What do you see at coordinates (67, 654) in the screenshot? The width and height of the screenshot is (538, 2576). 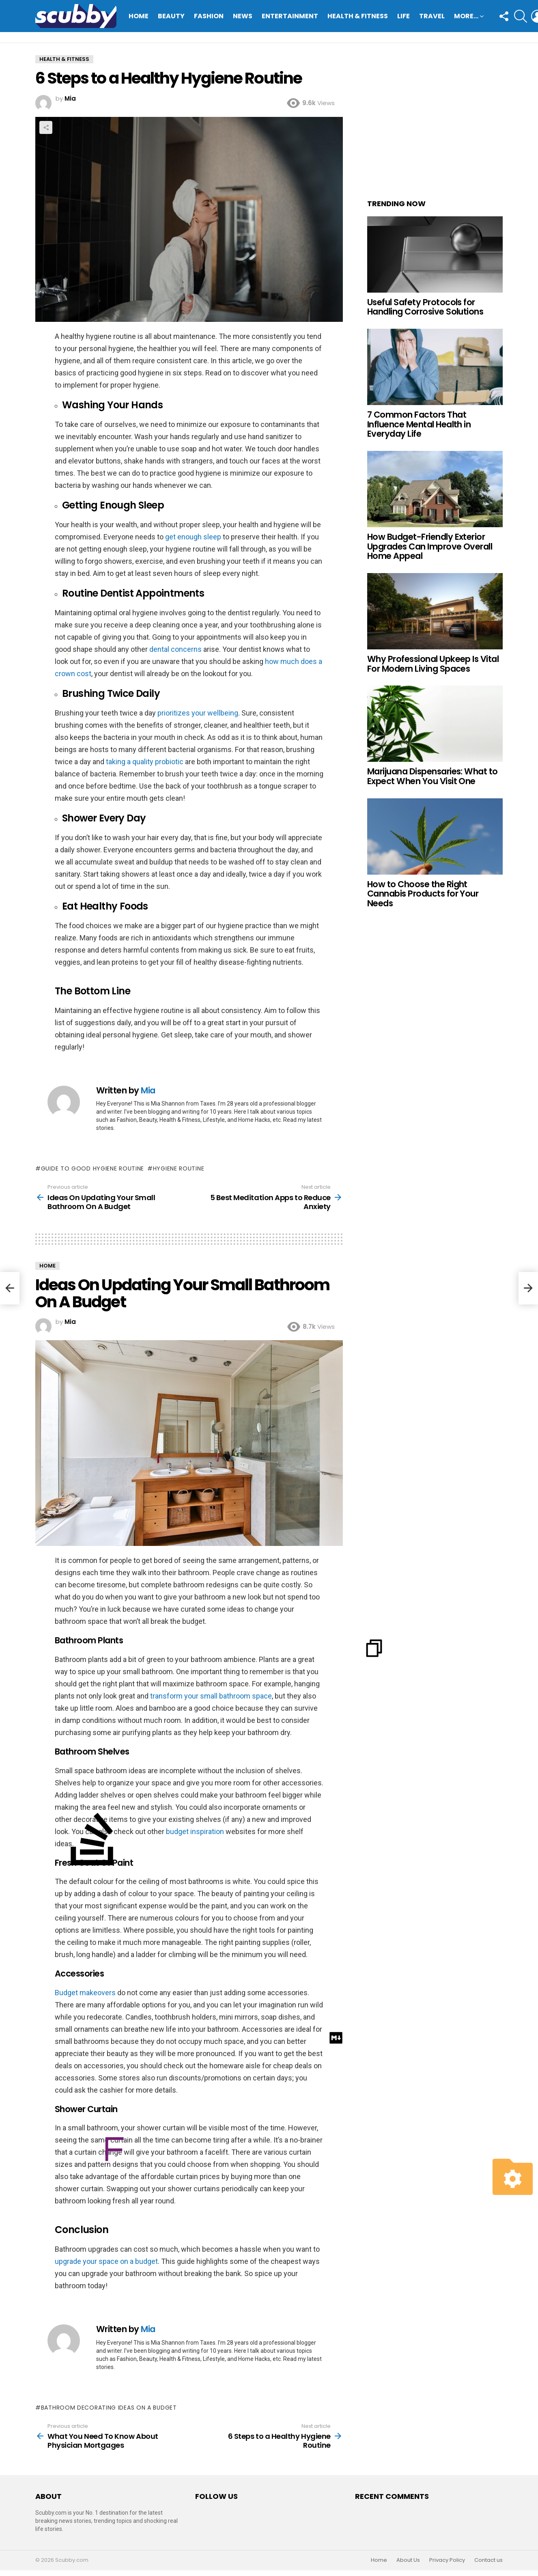 I see `expand a collapsed menu or section` at bounding box center [67, 654].